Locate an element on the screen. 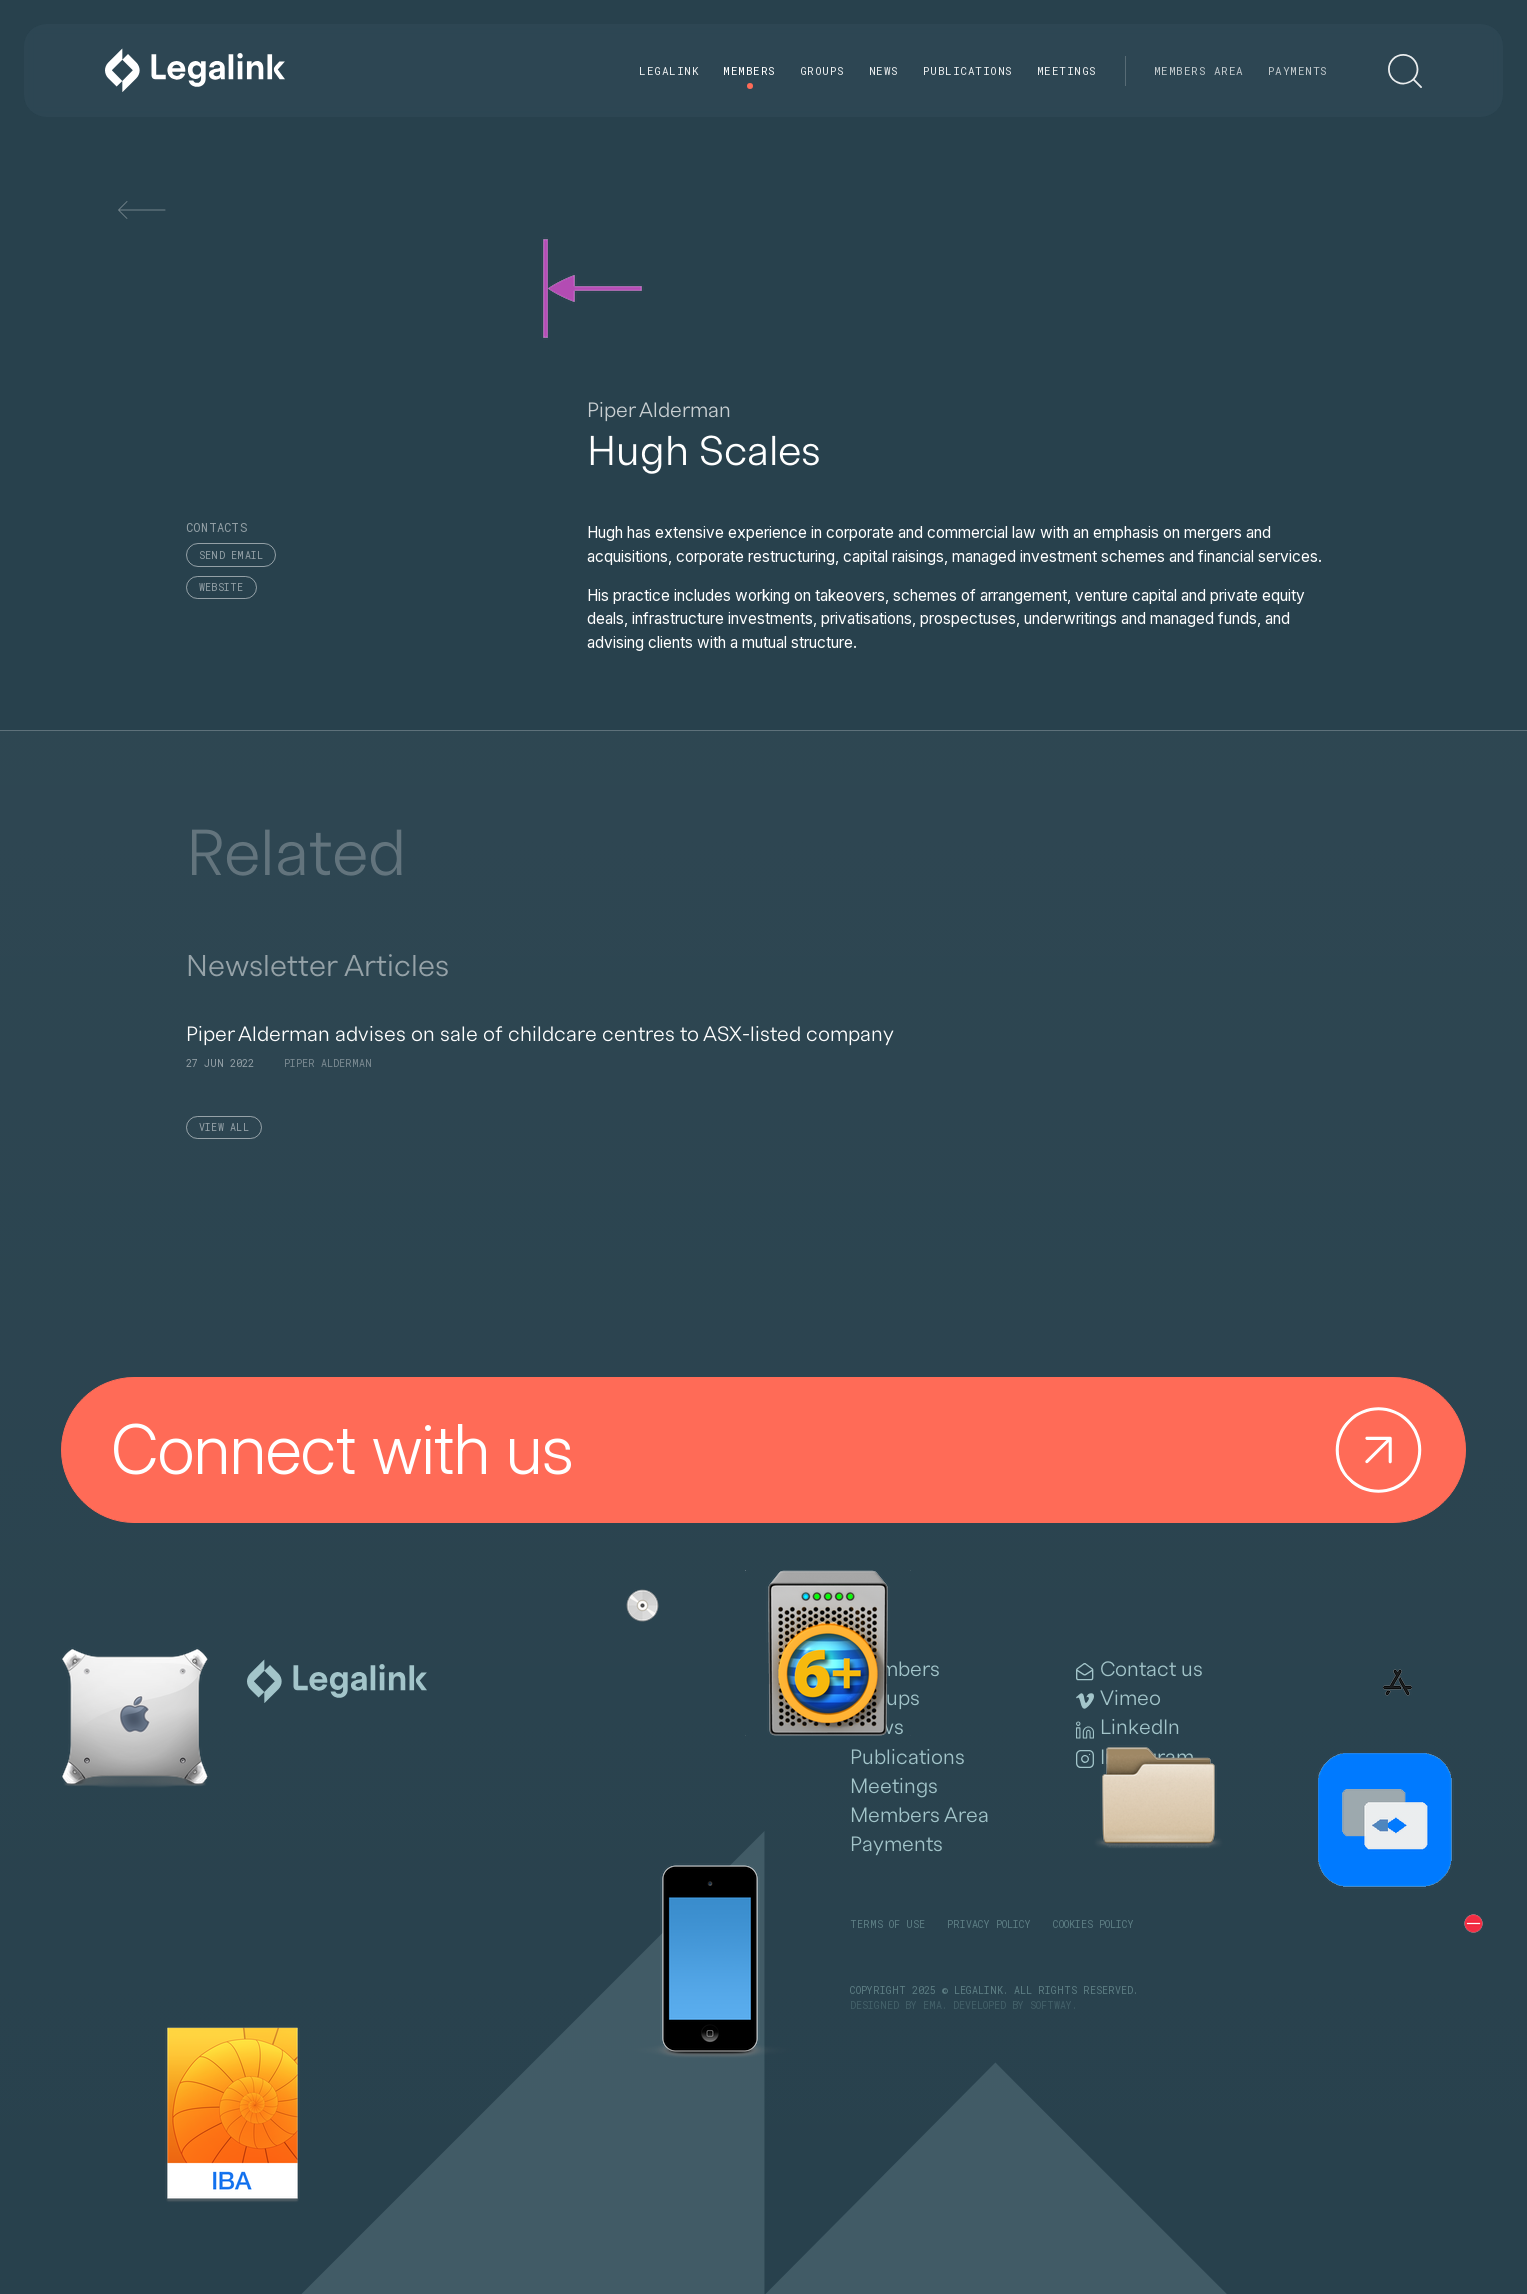 This screenshot has width=1527, height=2294. switch between open windows or applications is located at coordinates (1384, 1819).